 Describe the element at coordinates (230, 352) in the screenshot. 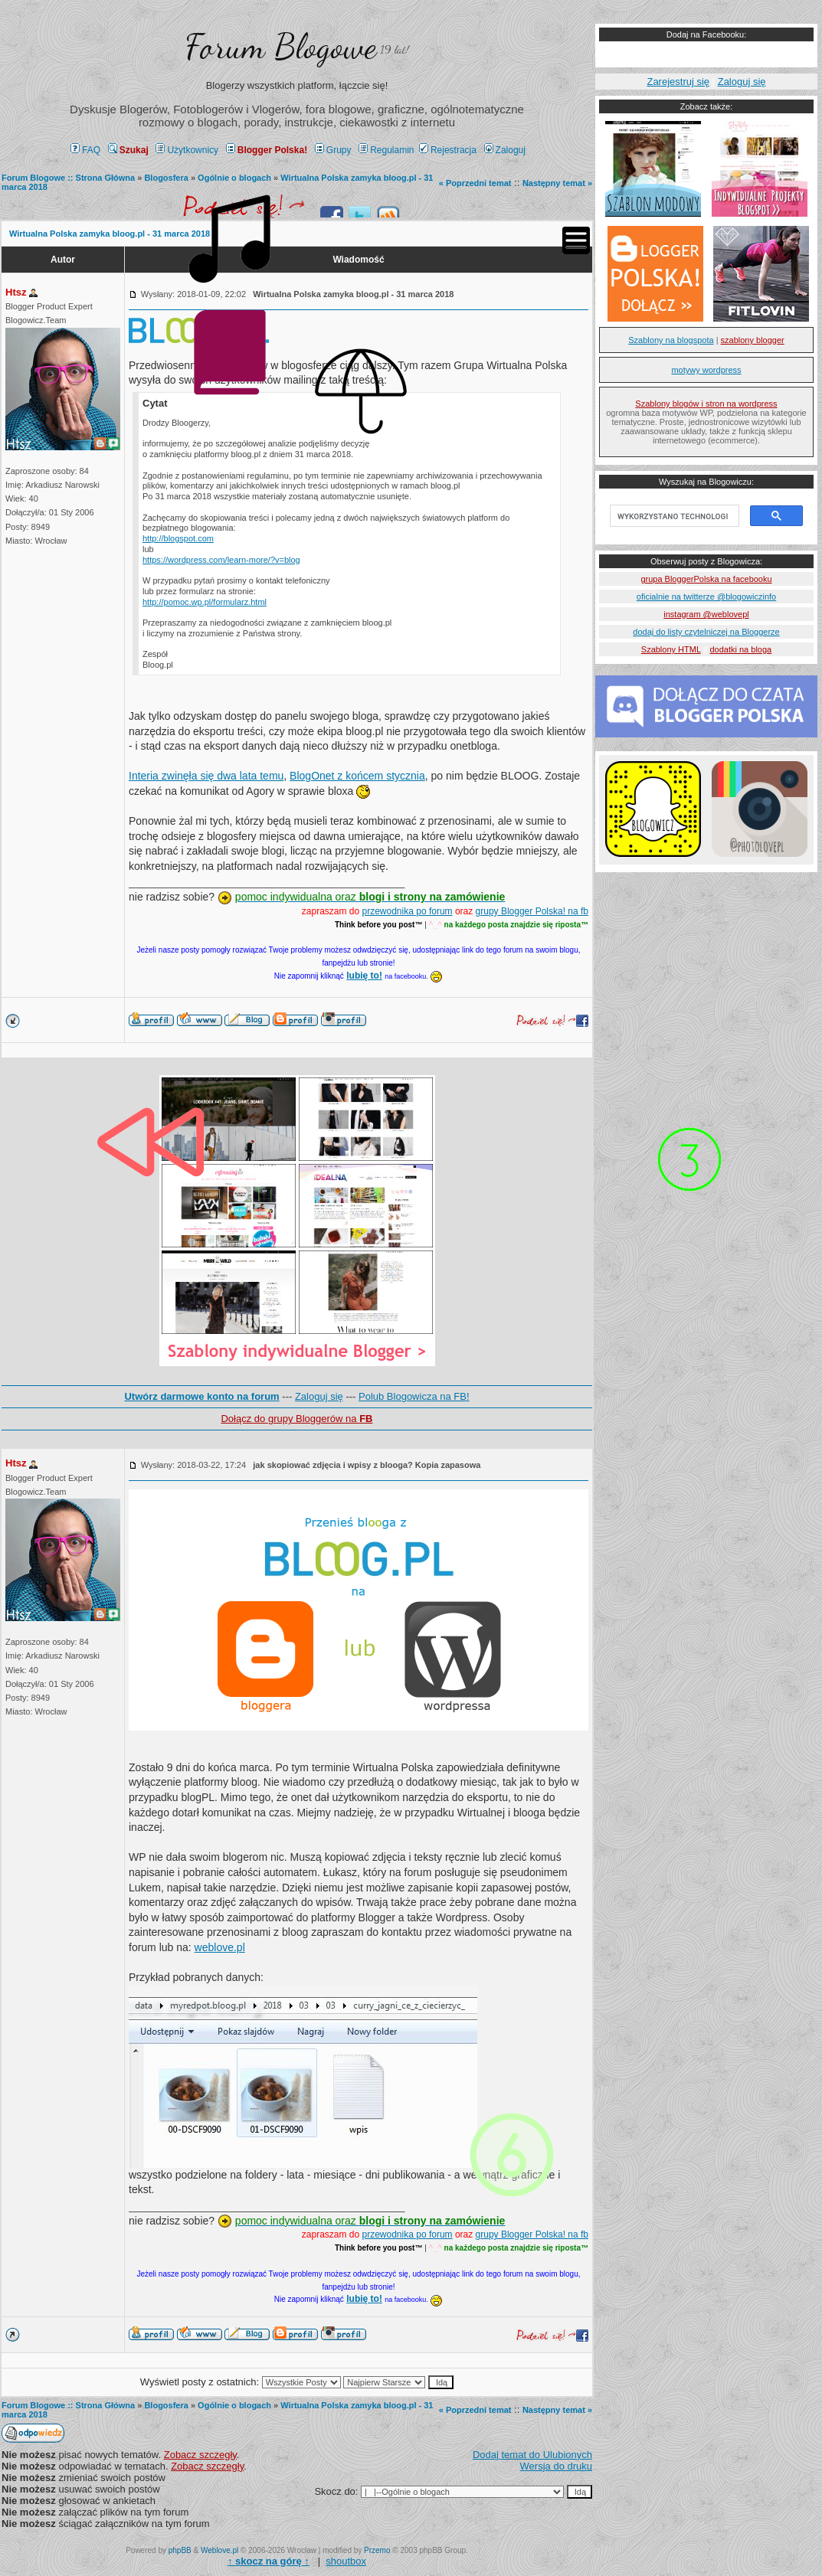

I see `open library or reading list` at that location.